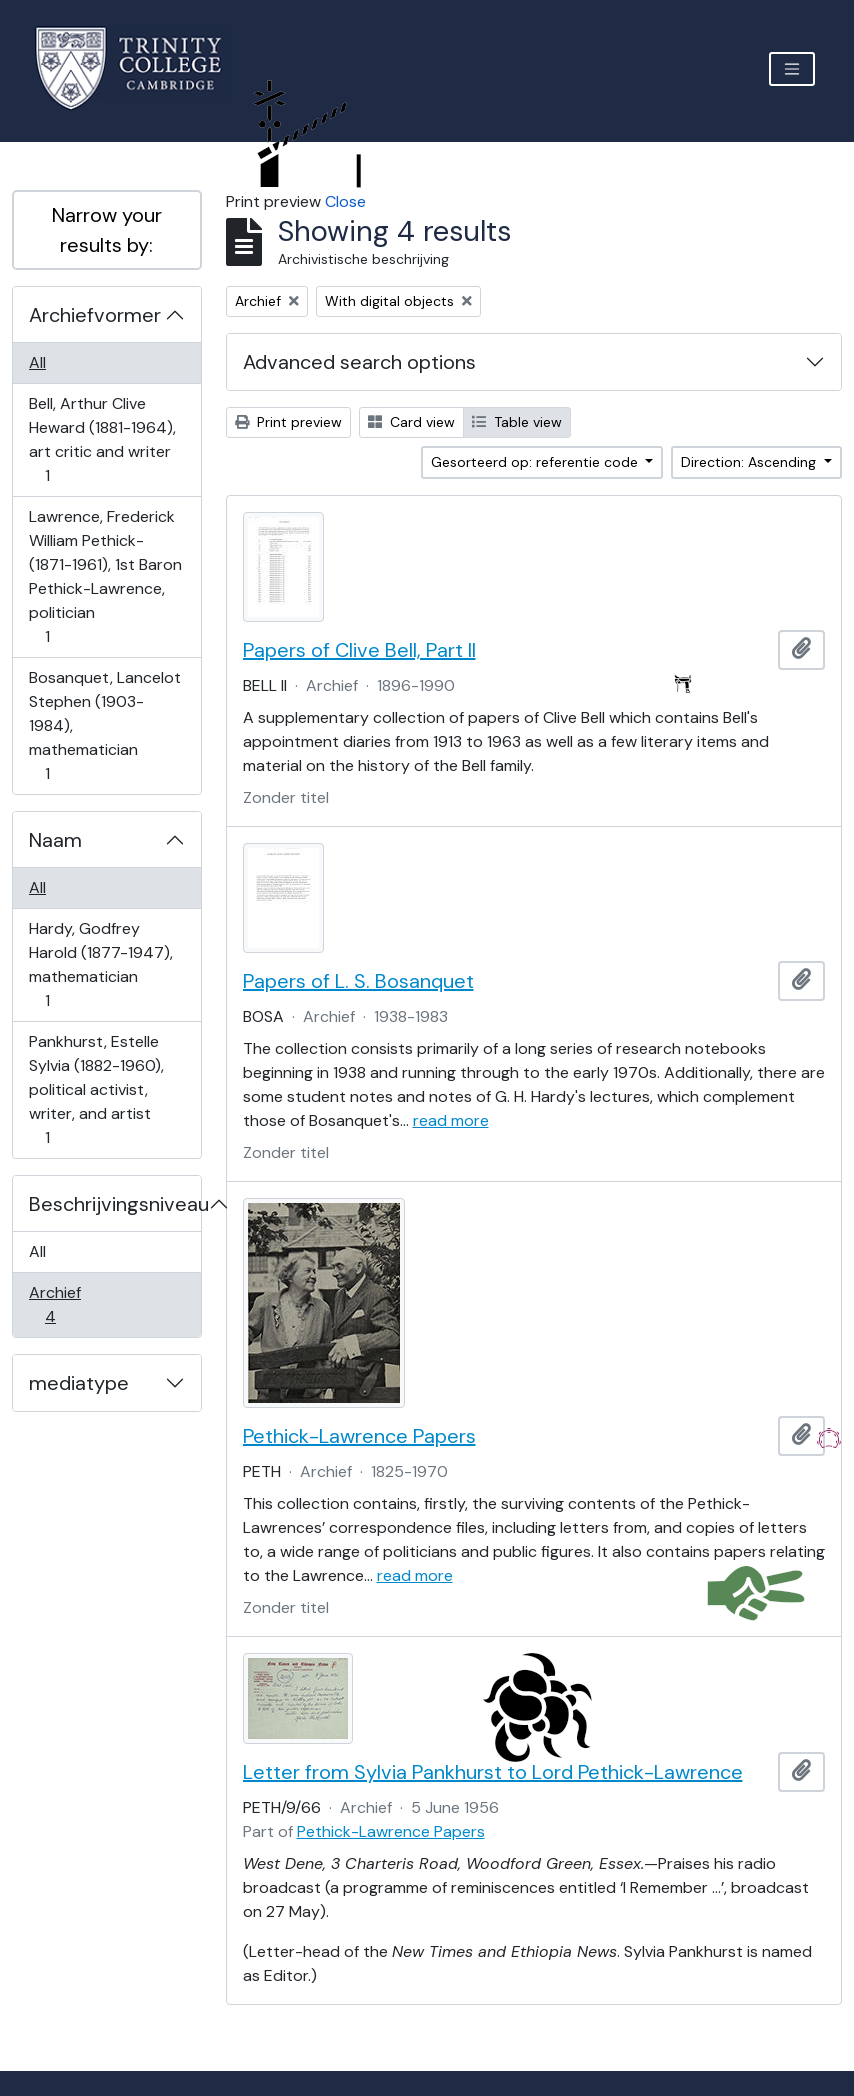 This screenshot has height=2096, width=854. Describe the element at coordinates (683, 684) in the screenshot. I see `equip saddle to mount` at that location.